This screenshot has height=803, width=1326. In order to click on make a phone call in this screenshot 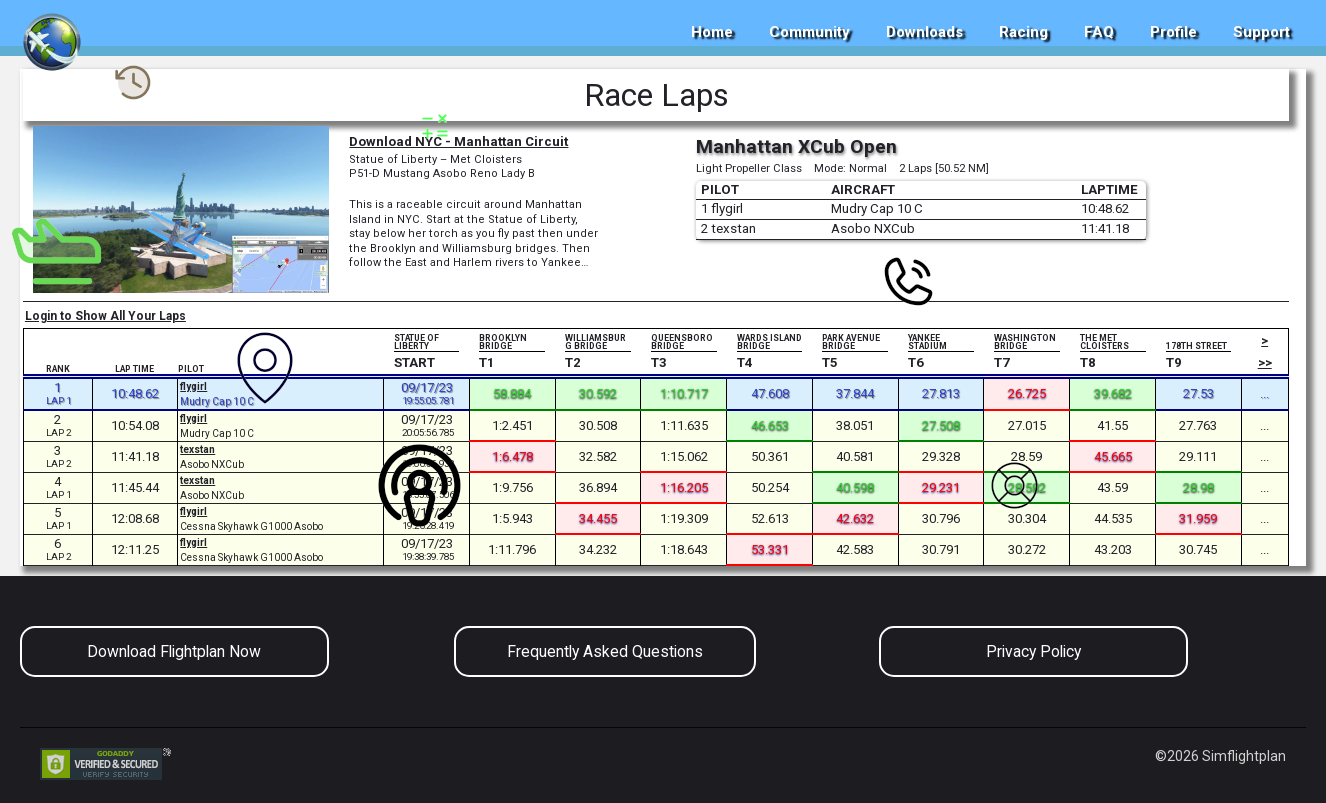, I will do `click(909, 280)`.